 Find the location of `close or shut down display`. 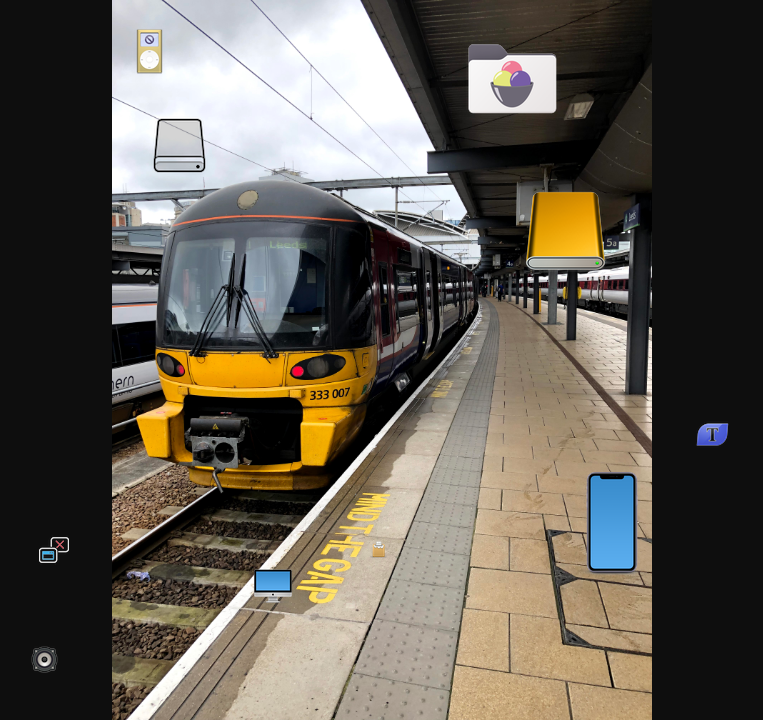

close or shut down display is located at coordinates (54, 550).